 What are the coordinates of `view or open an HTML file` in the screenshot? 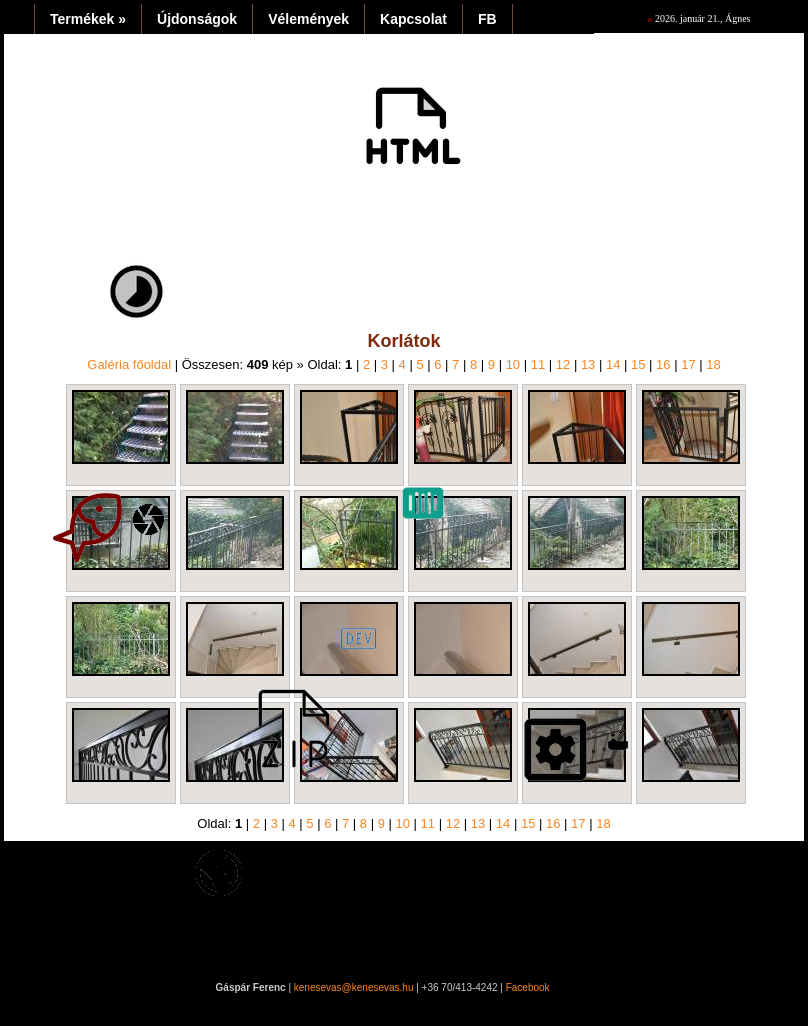 It's located at (411, 129).